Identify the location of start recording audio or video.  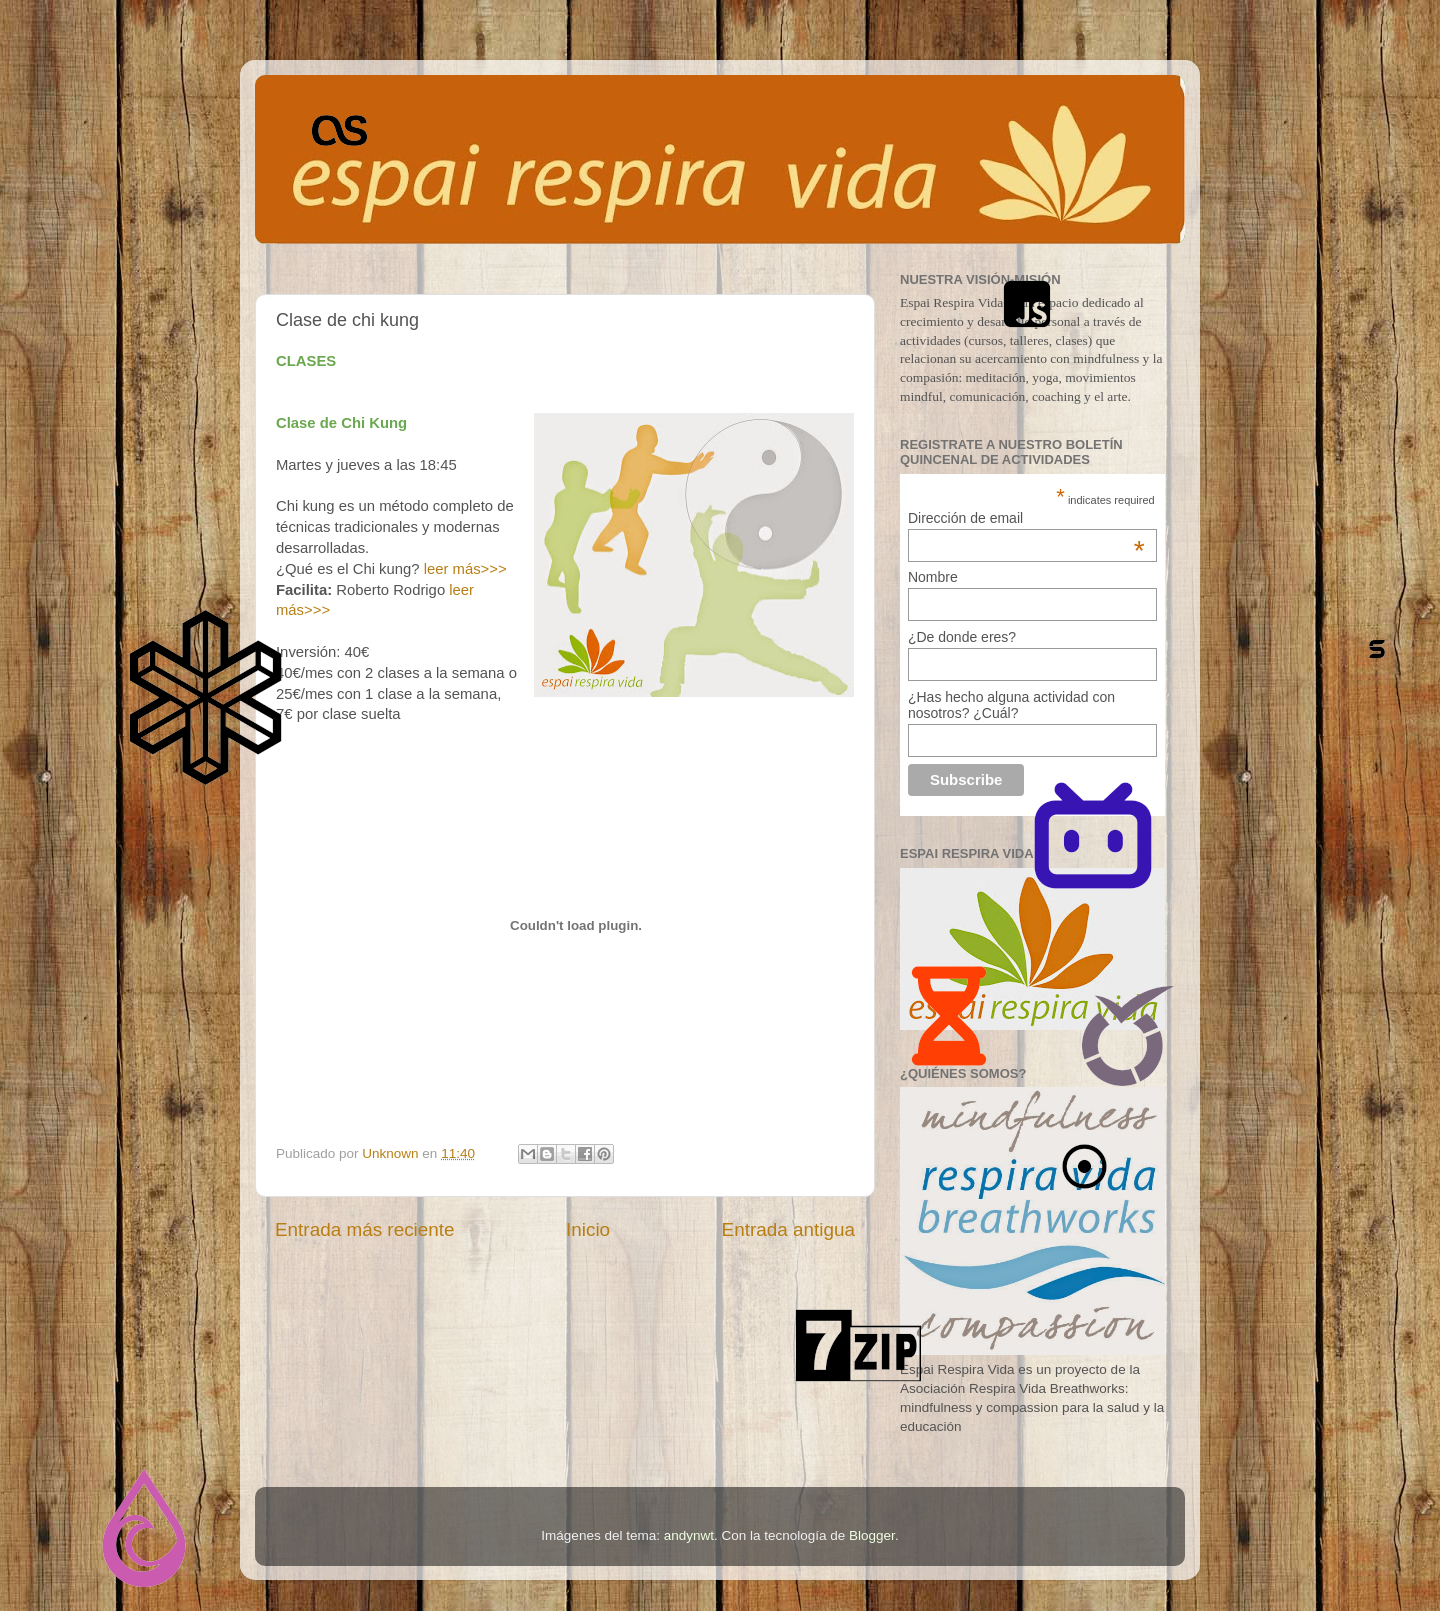
(1084, 1166).